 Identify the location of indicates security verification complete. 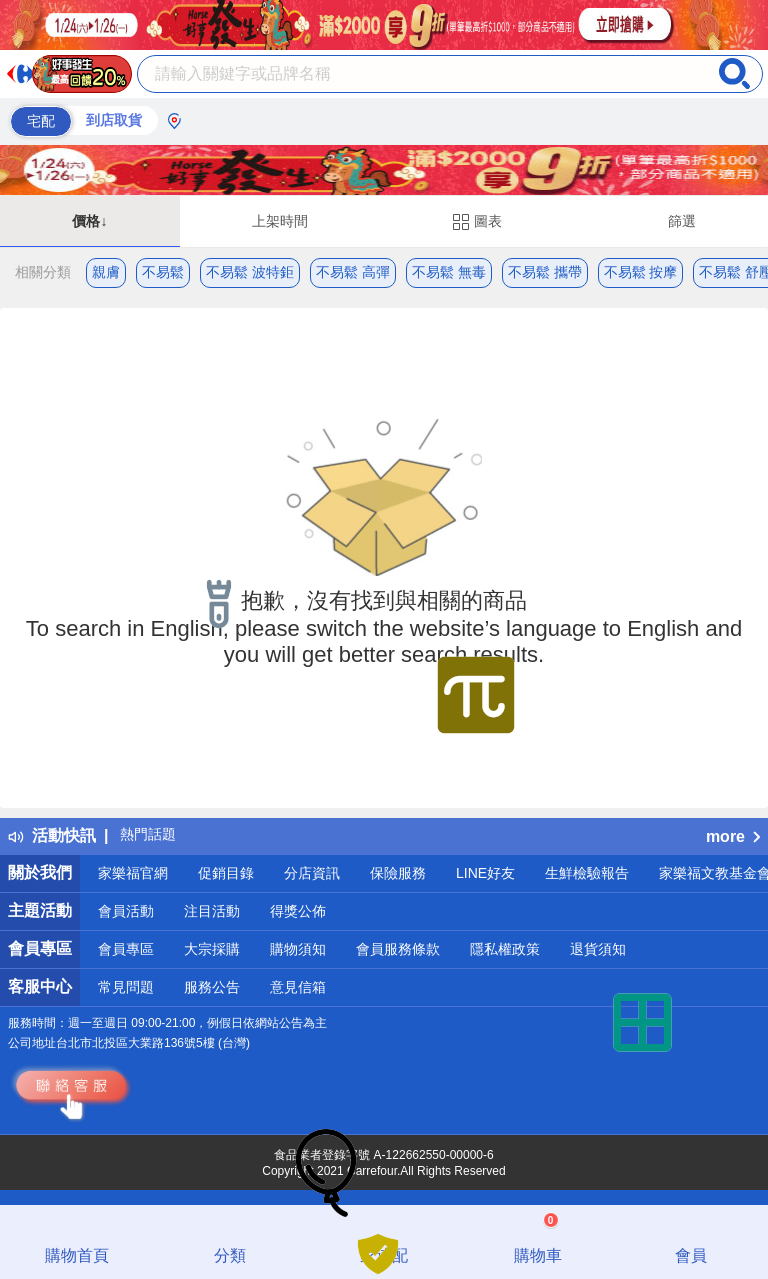
(378, 1254).